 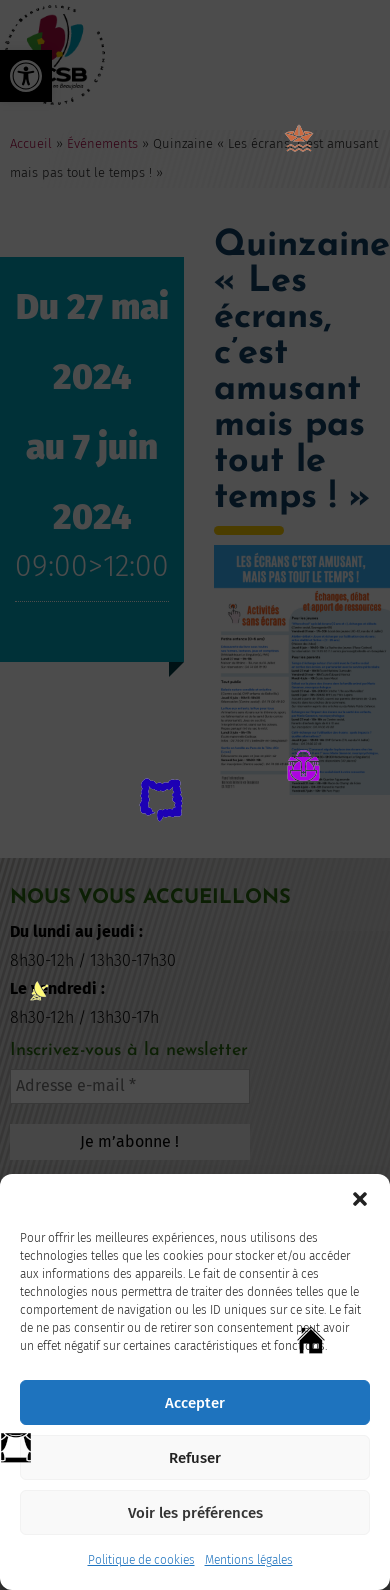 What do you see at coordinates (38, 990) in the screenshot?
I see `access radar or scanning features` at bounding box center [38, 990].